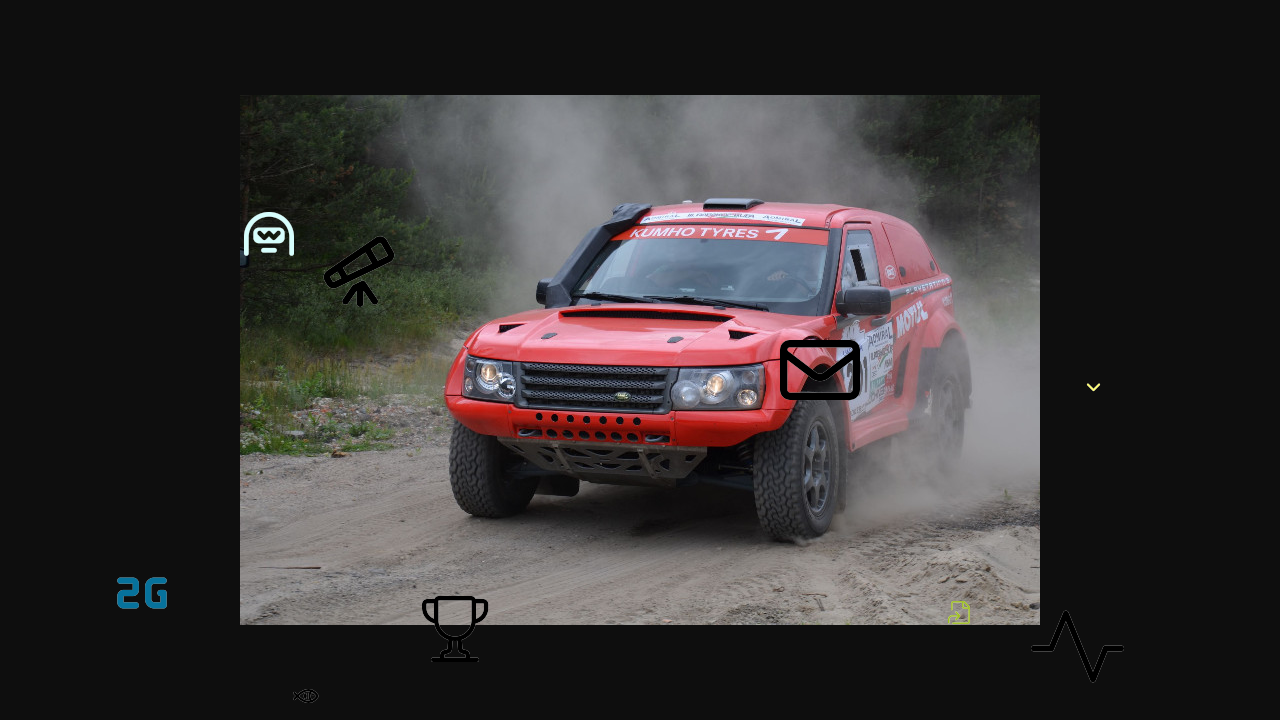 The height and width of the screenshot is (720, 1280). Describe the element at coordinates (455, 629) in the screenshot. I see `view achievements or awards` at that location.